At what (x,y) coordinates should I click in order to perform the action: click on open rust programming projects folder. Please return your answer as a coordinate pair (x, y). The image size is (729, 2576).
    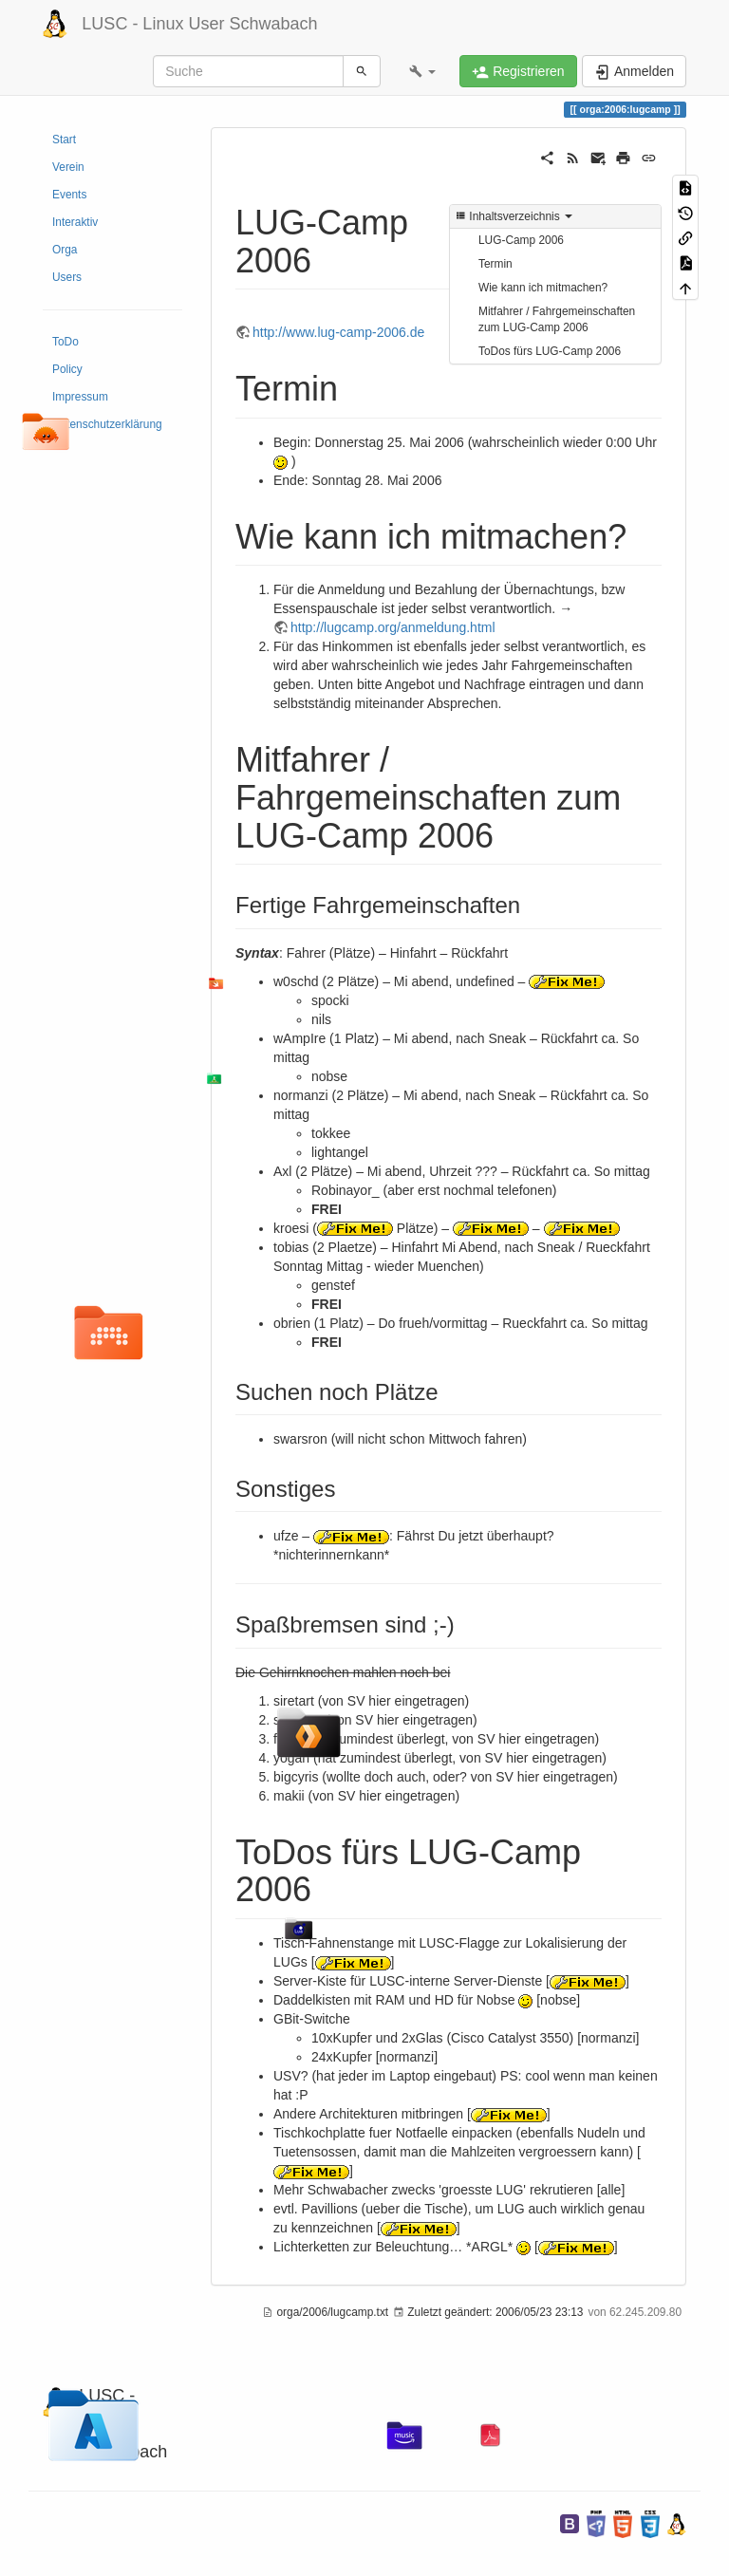
    Looking at the image, I should click on (46, 433).